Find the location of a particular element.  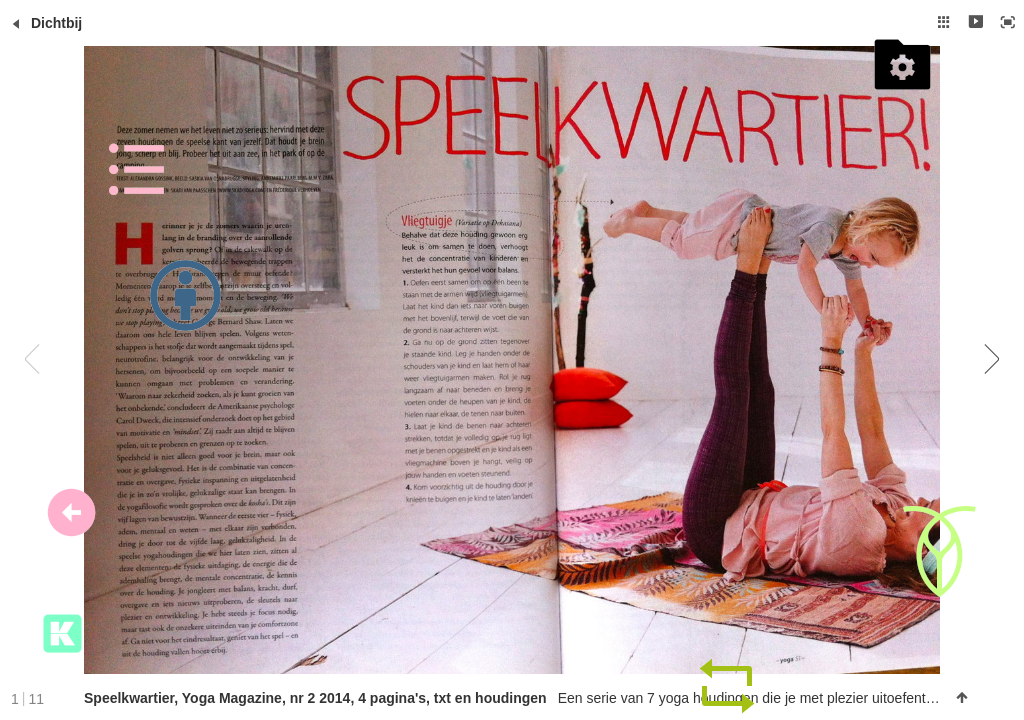

access folder settings or preferences is located at coordinates (902, 64).